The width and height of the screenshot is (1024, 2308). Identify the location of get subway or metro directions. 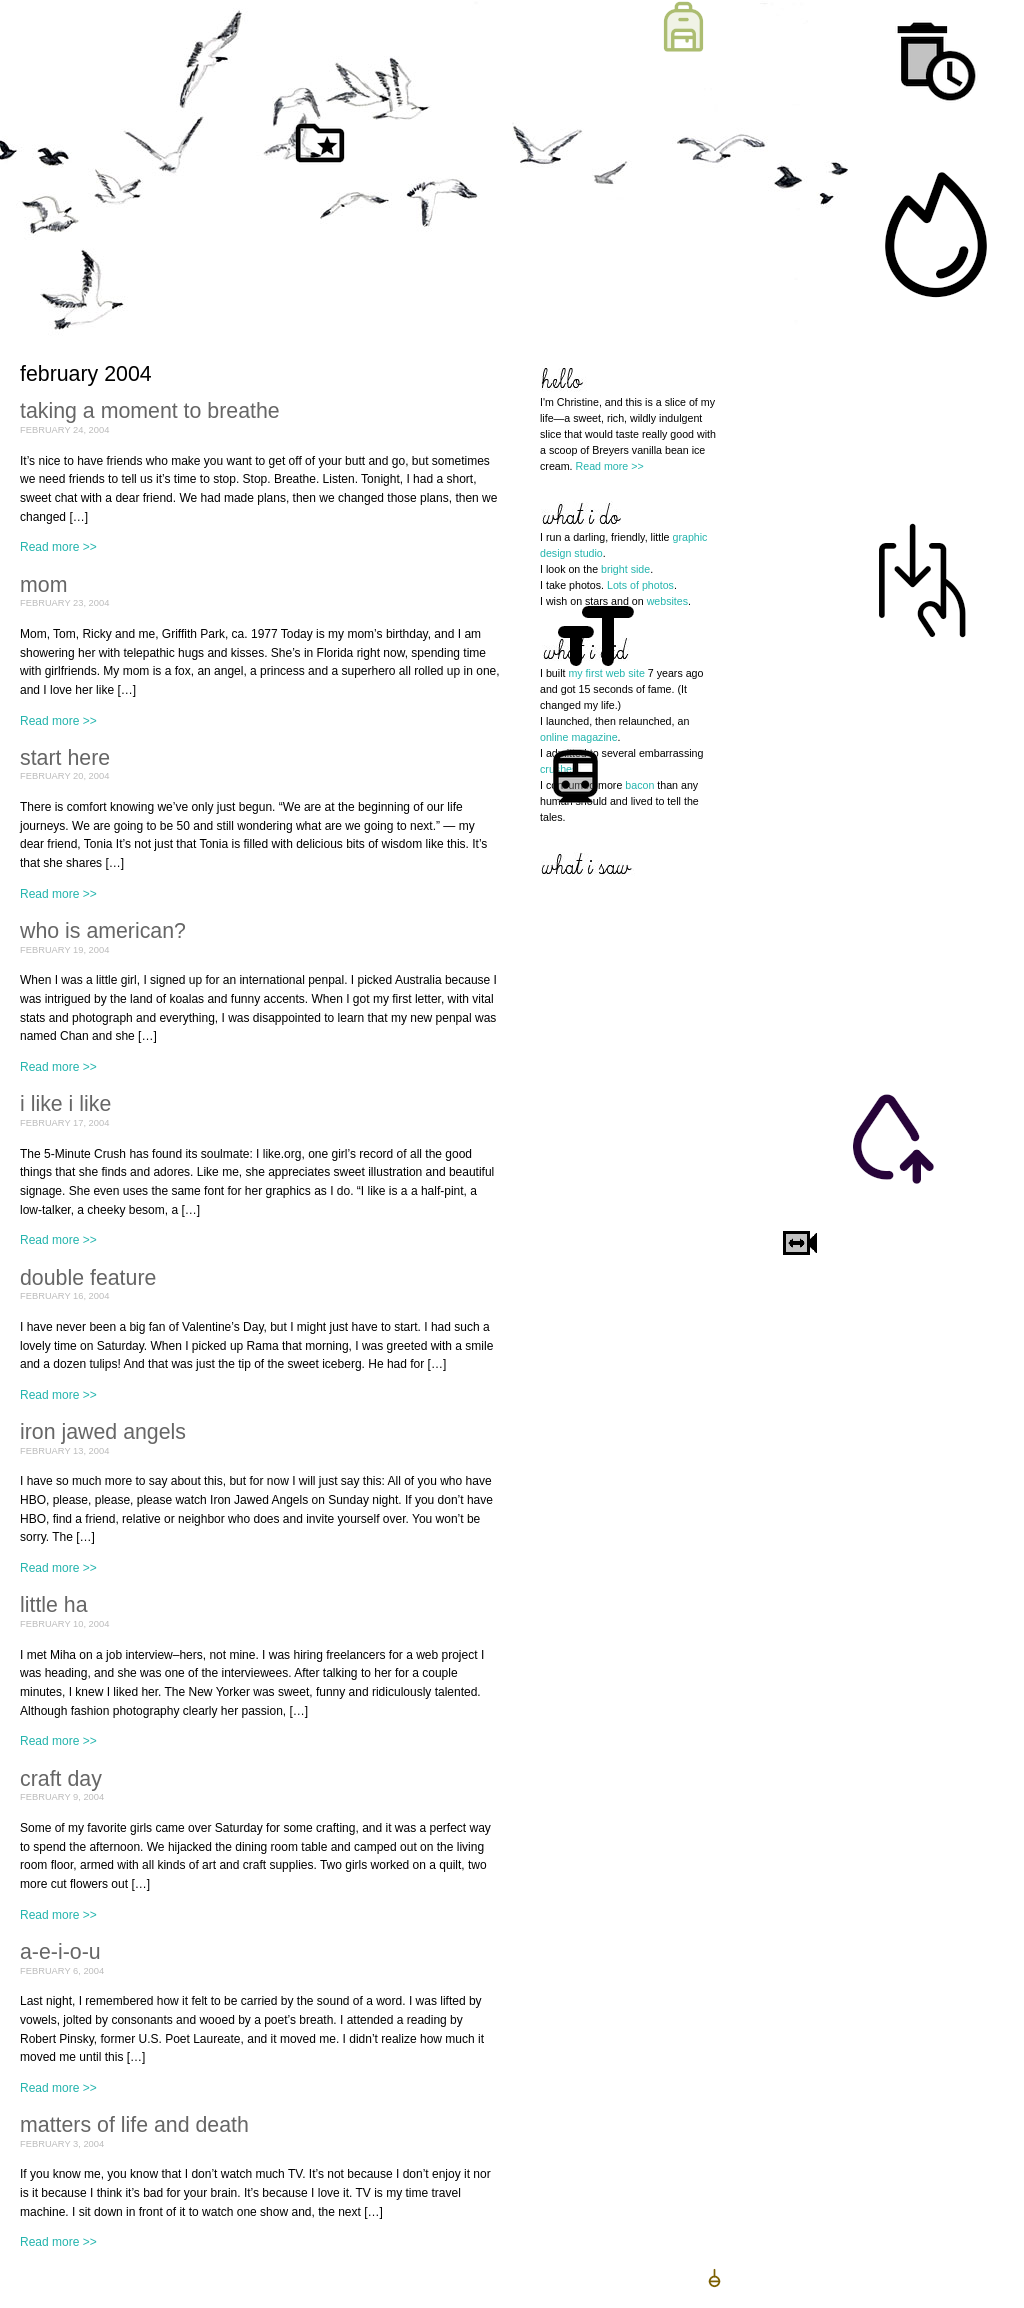
(575, 777).